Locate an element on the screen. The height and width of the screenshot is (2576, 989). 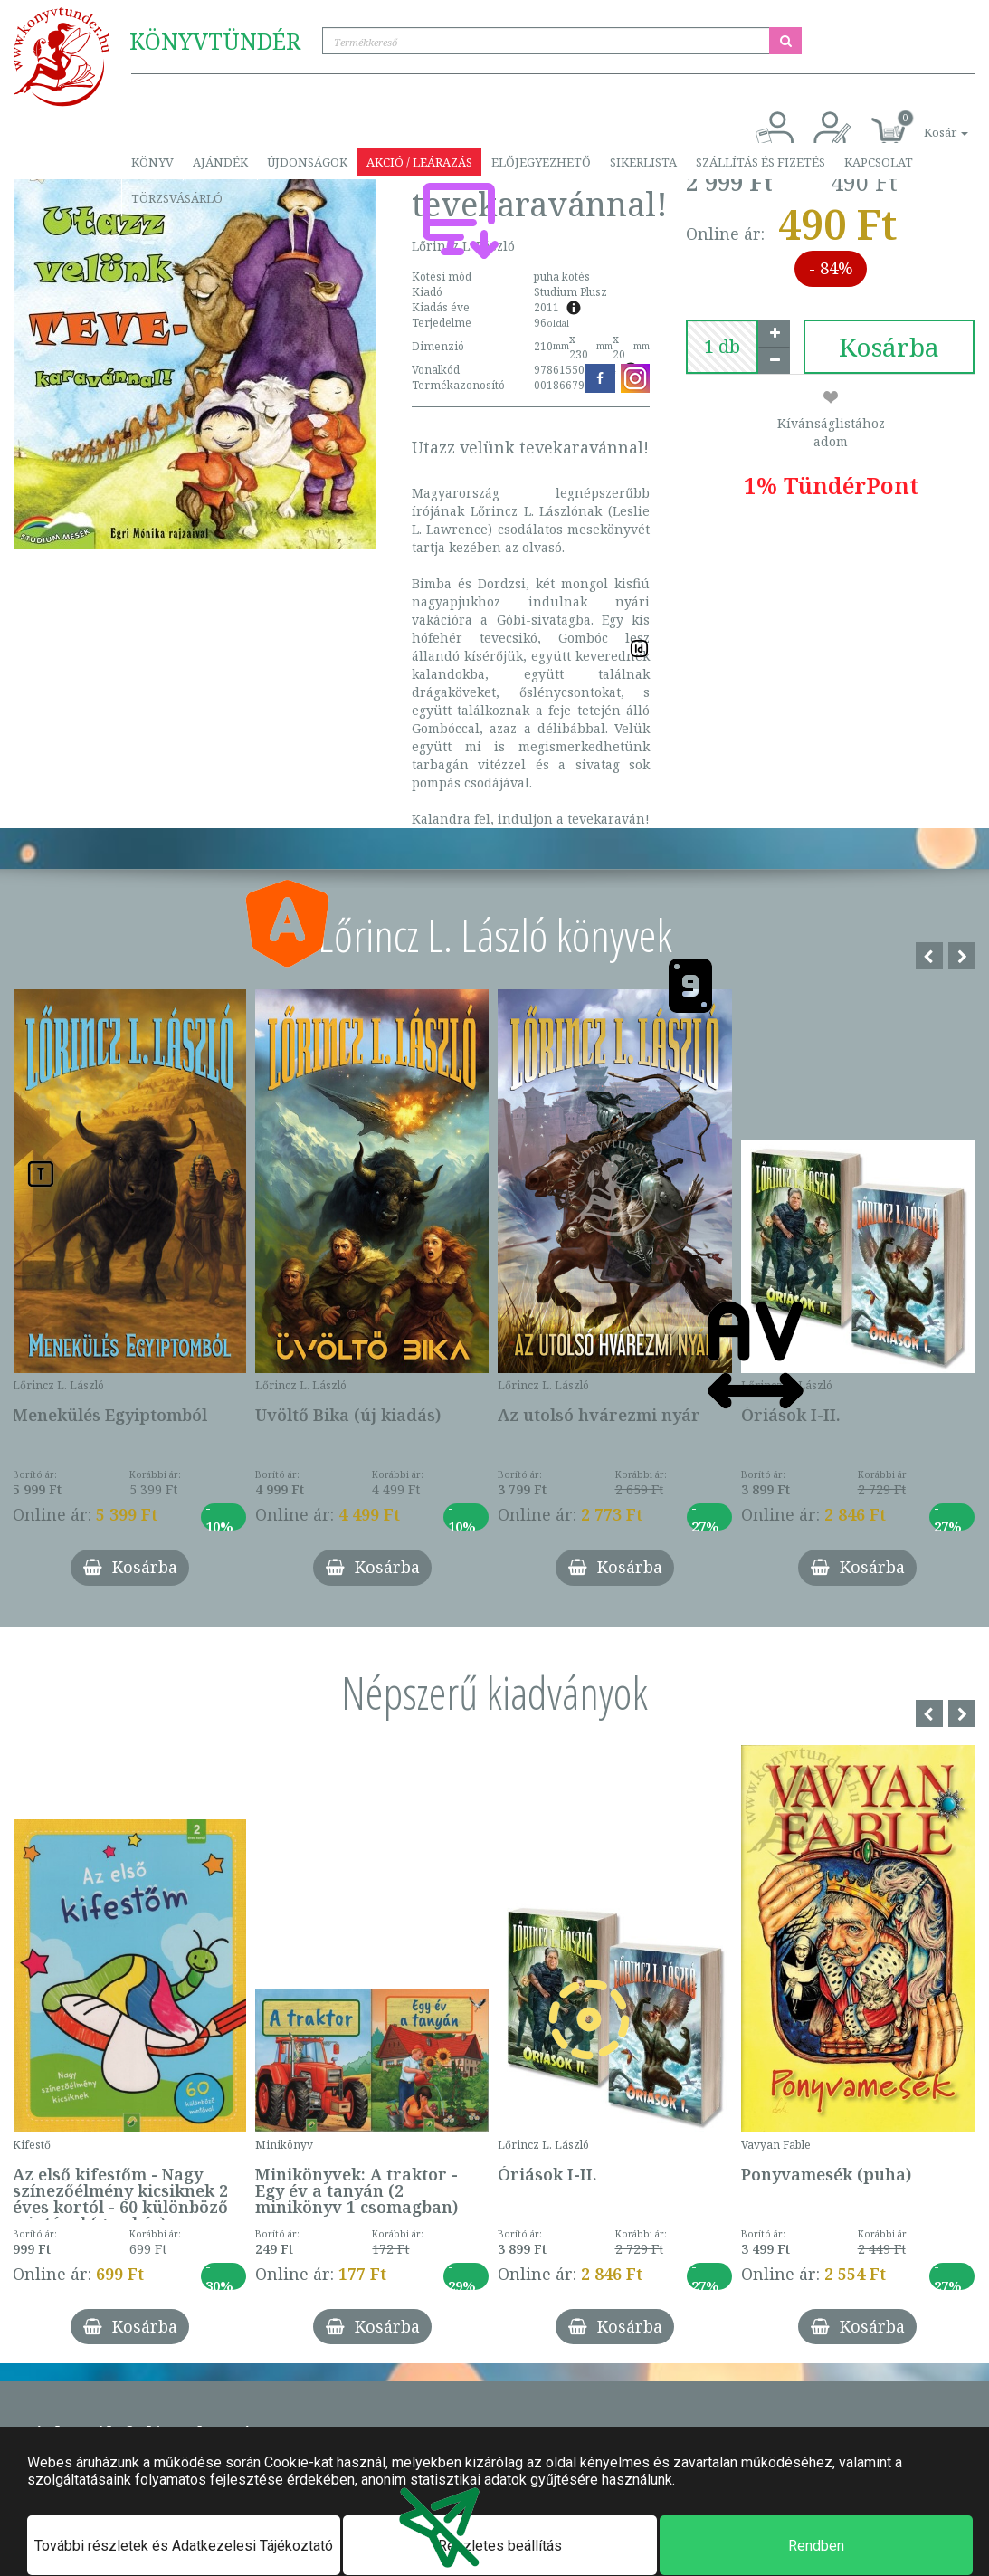
angular framework logo is located at coordinates (287, 923).